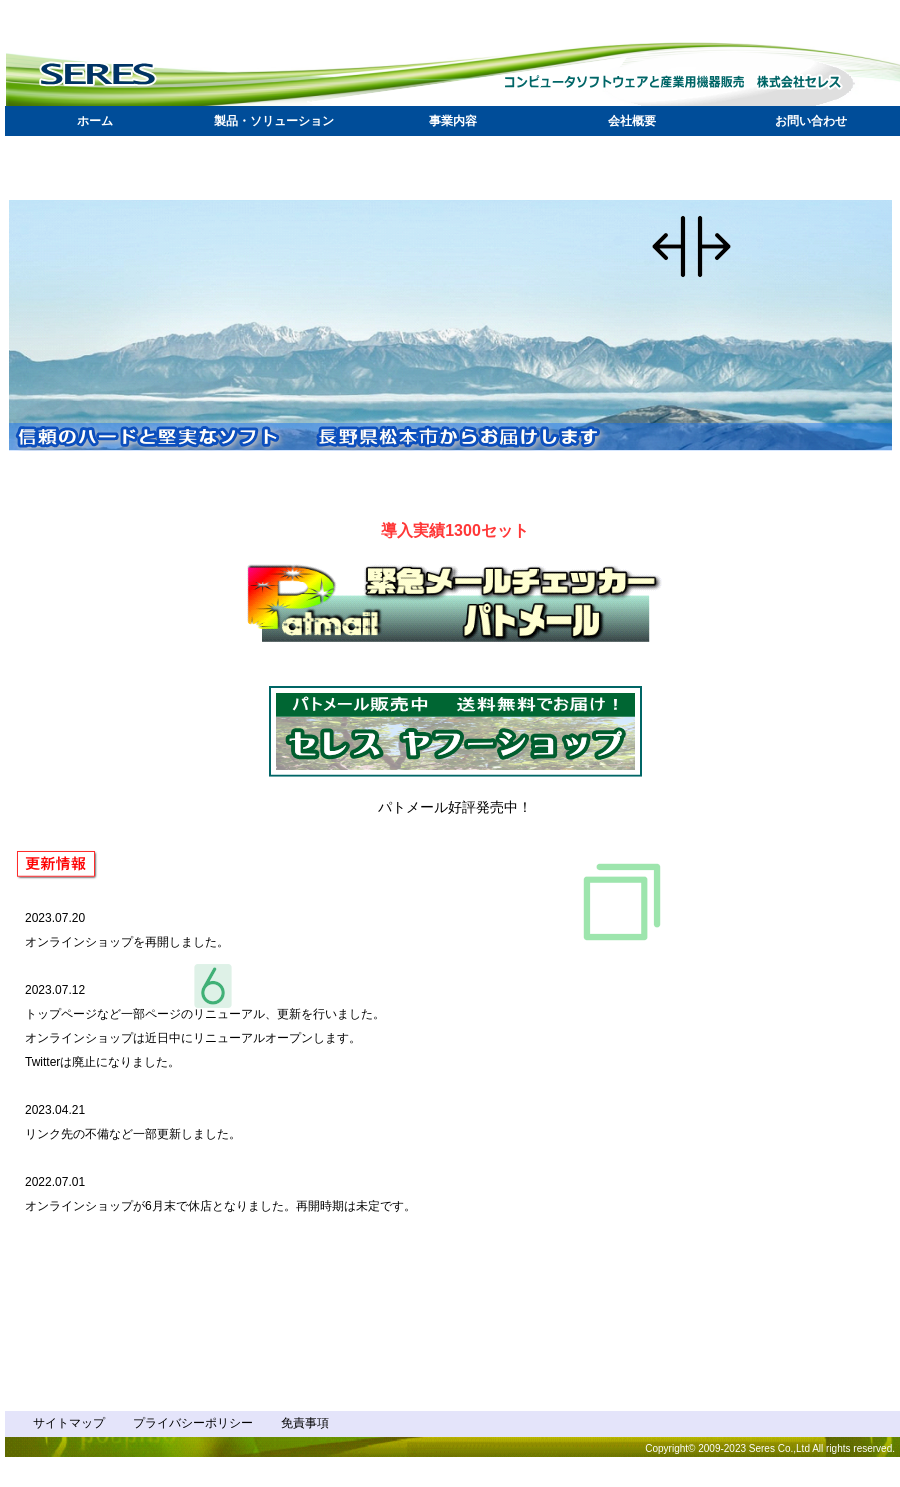 This screenshot has width=900, height=1487. Describe the element at coordinates (622, 902) in the screenshot. I see `copy to clipboard` at that location.